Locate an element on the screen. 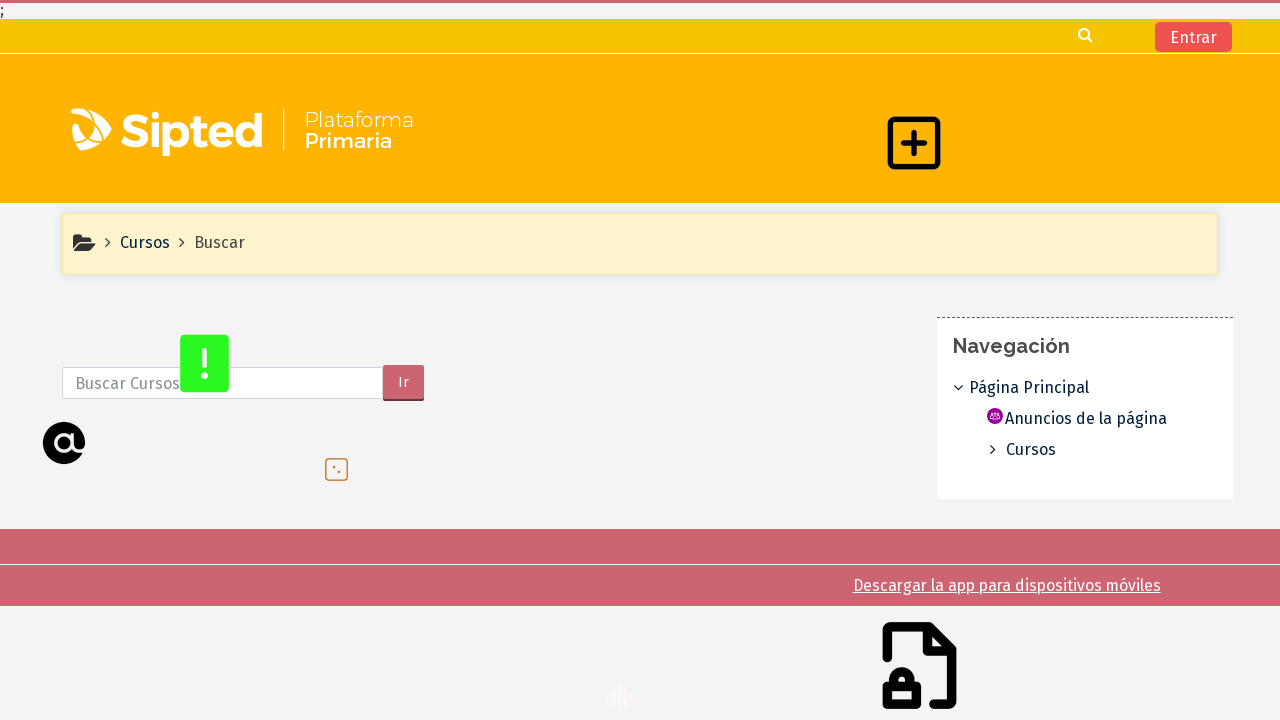 The image size is (1280, 720). open google podcasts app is located at coordinates (619, 697).